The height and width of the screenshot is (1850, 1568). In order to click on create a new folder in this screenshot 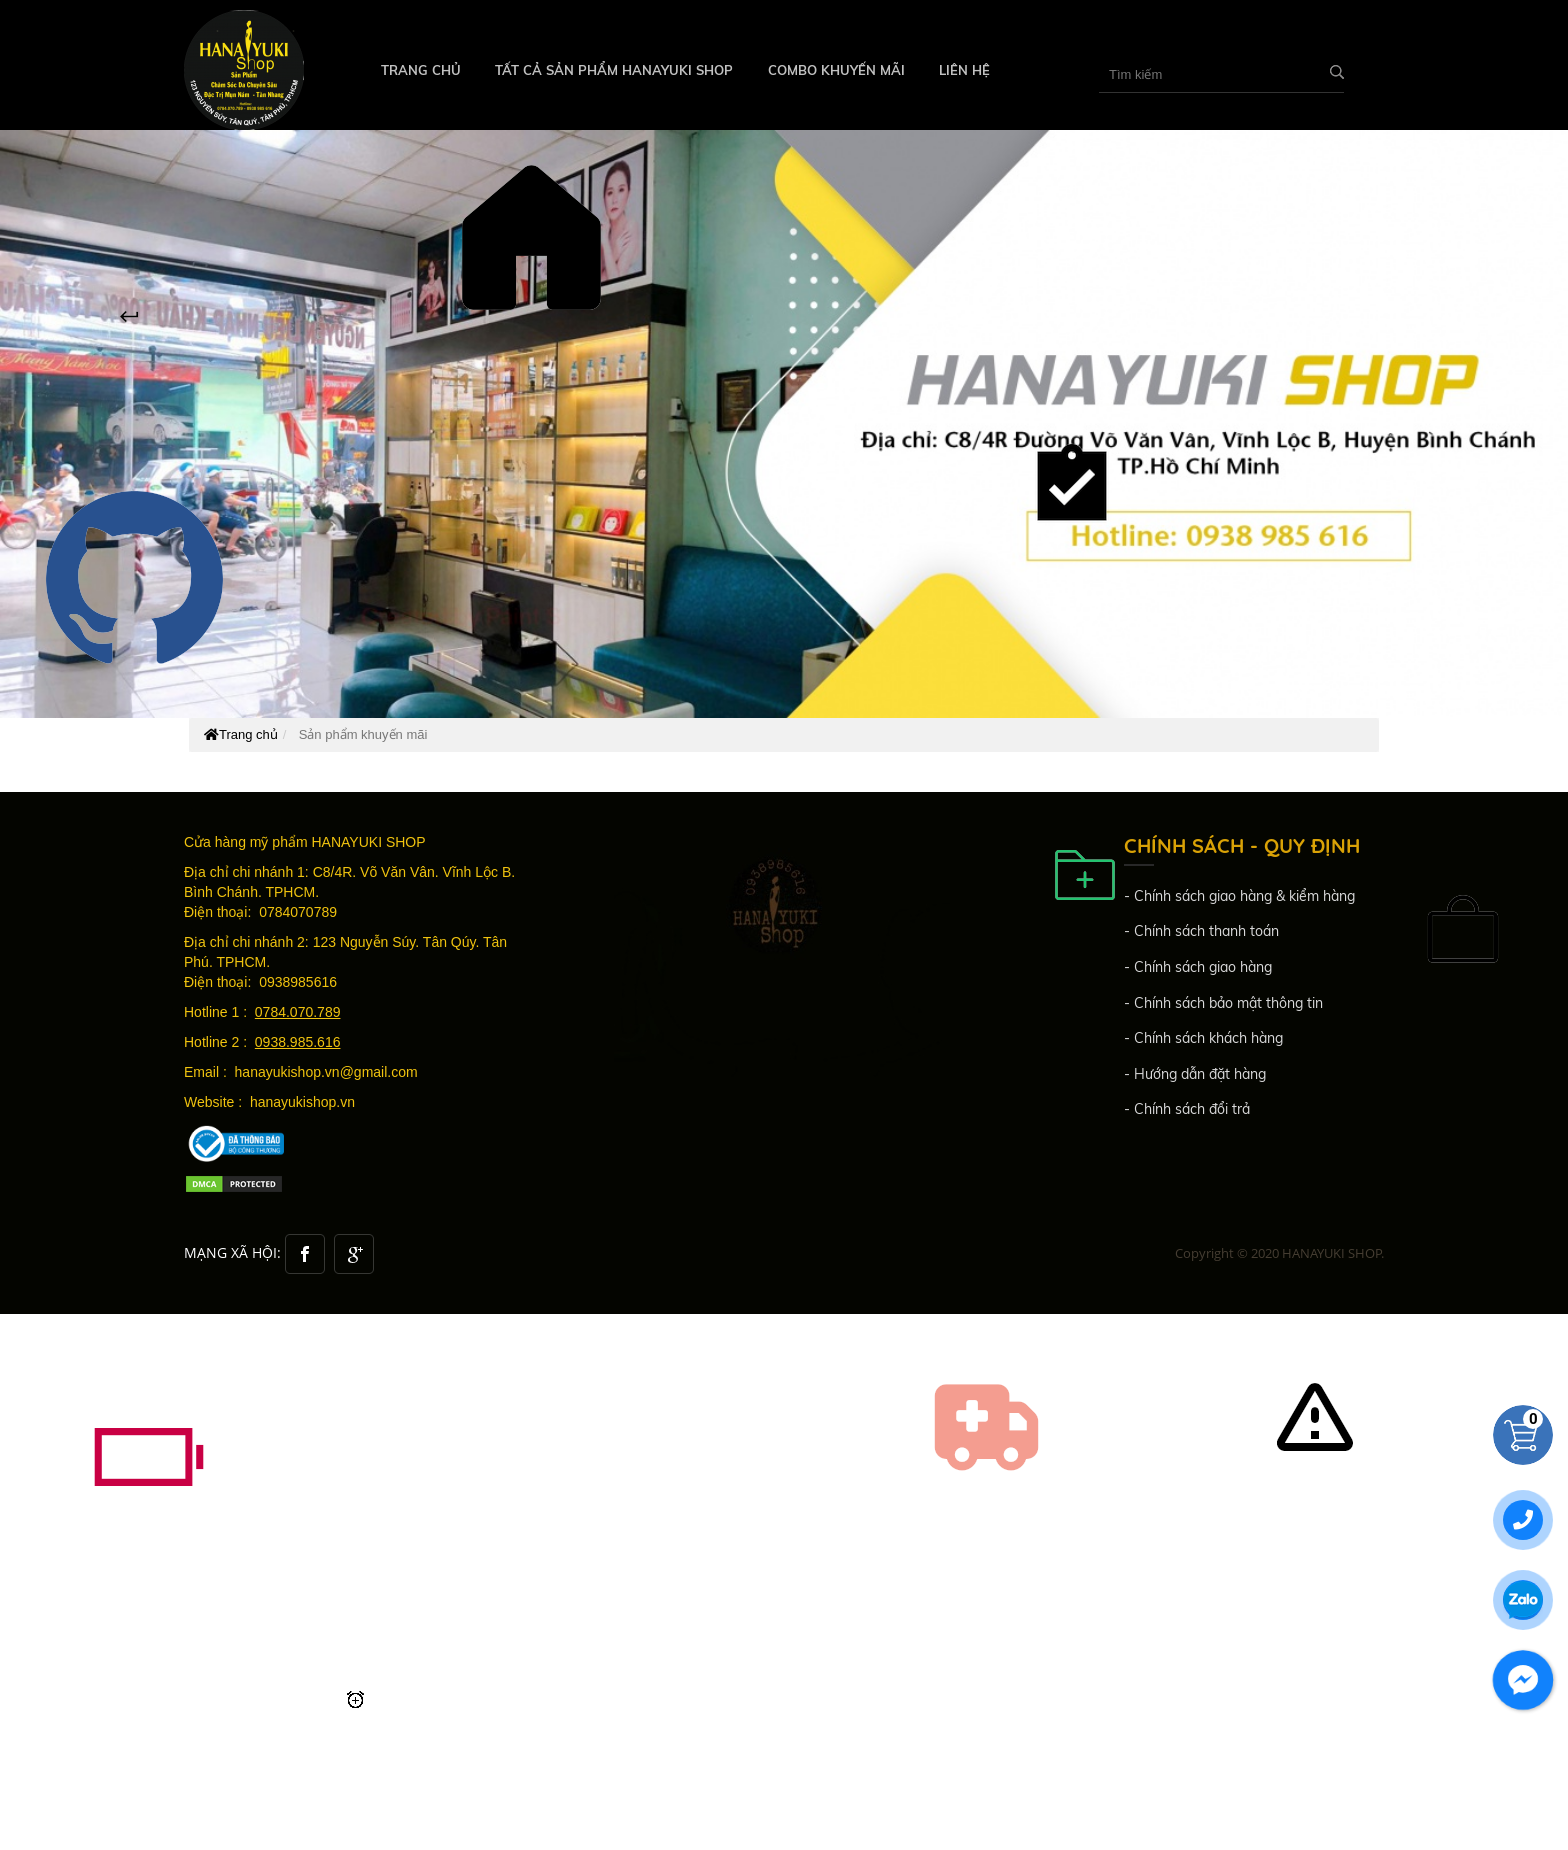, I will do `click(1085, 875)`.